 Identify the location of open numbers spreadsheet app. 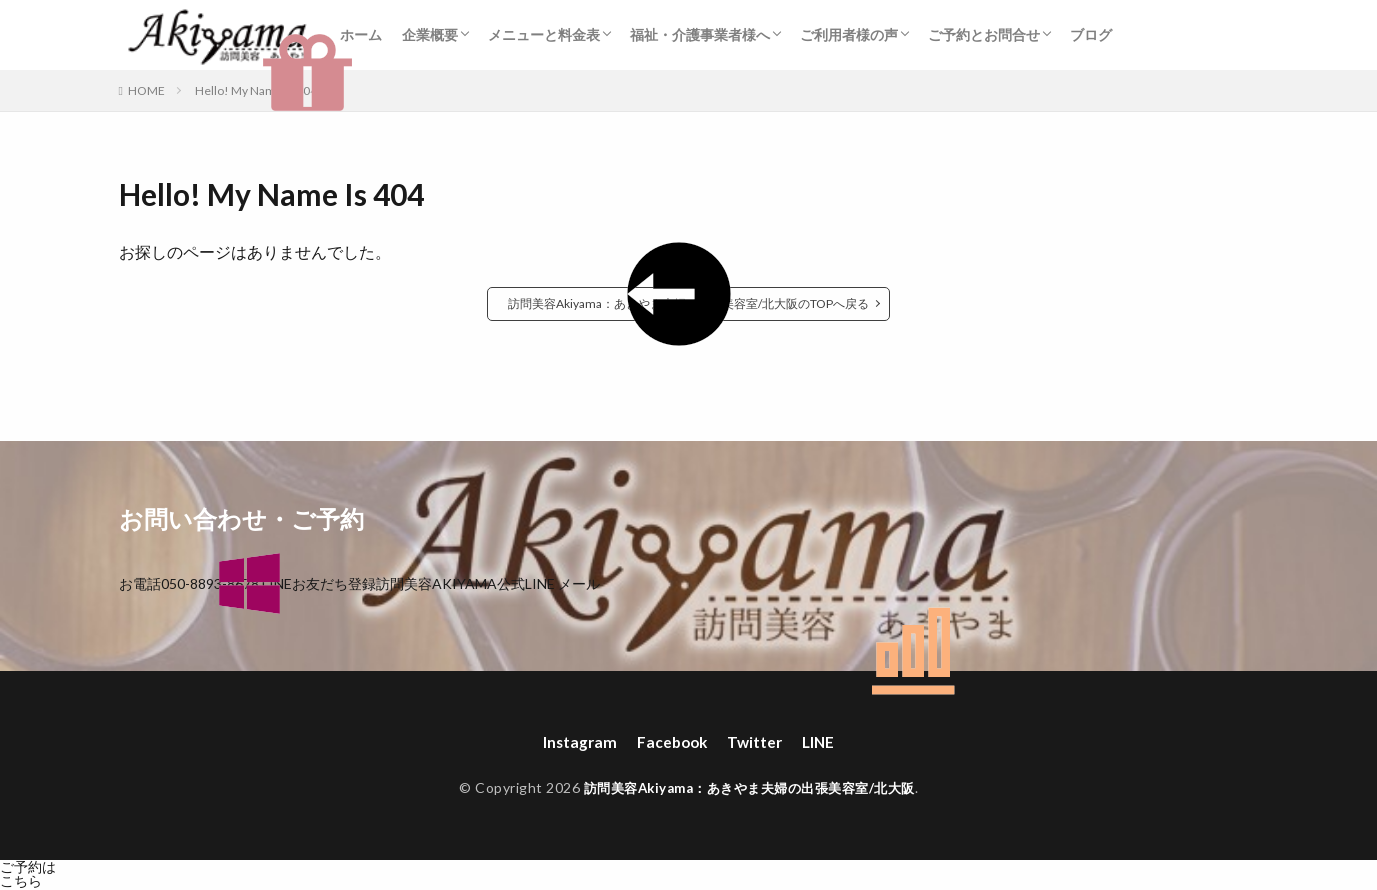
(911, 651).